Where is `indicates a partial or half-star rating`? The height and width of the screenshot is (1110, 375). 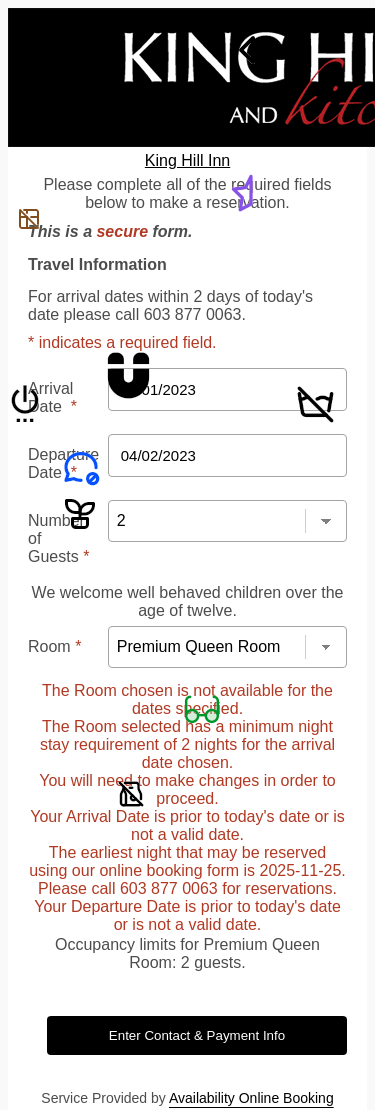
indicates a partial or half-star rating is located at coordinates (251, 194).